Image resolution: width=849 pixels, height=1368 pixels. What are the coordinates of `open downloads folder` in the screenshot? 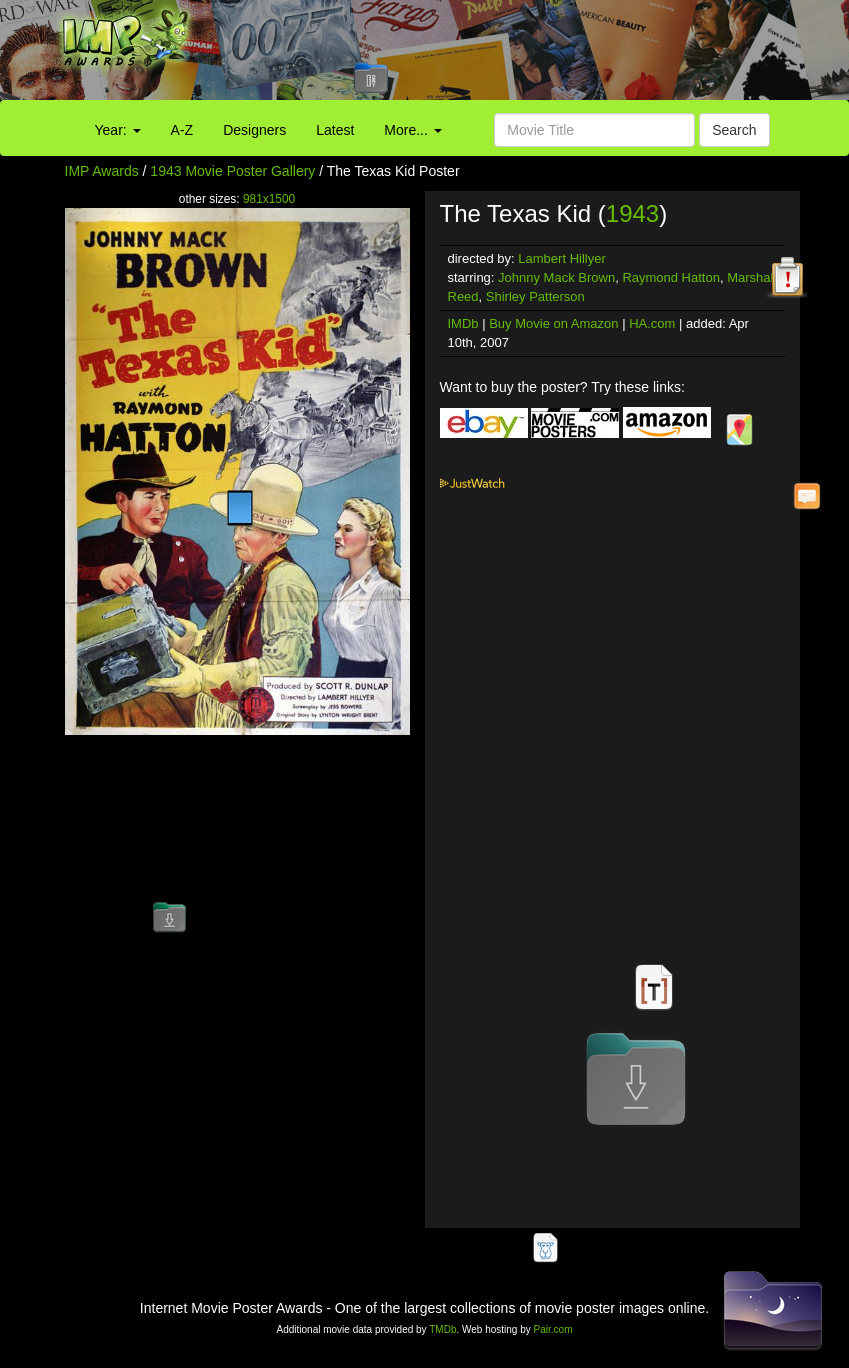 It's located at (169, 916).